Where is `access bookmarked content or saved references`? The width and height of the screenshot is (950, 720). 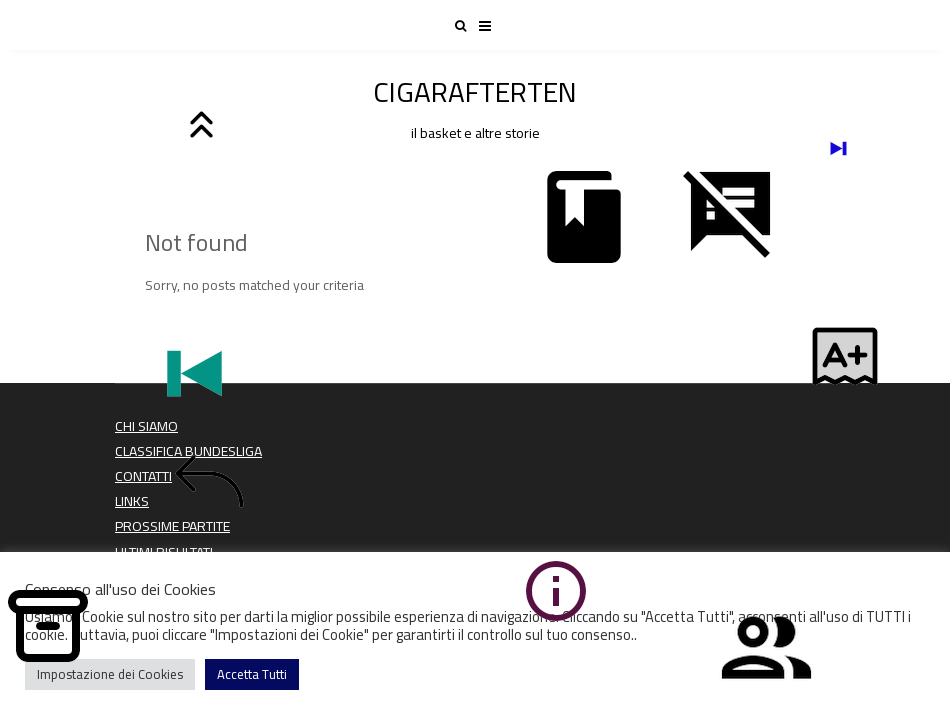 access bookmarked content or saved references is located at coordinates (584, 217).